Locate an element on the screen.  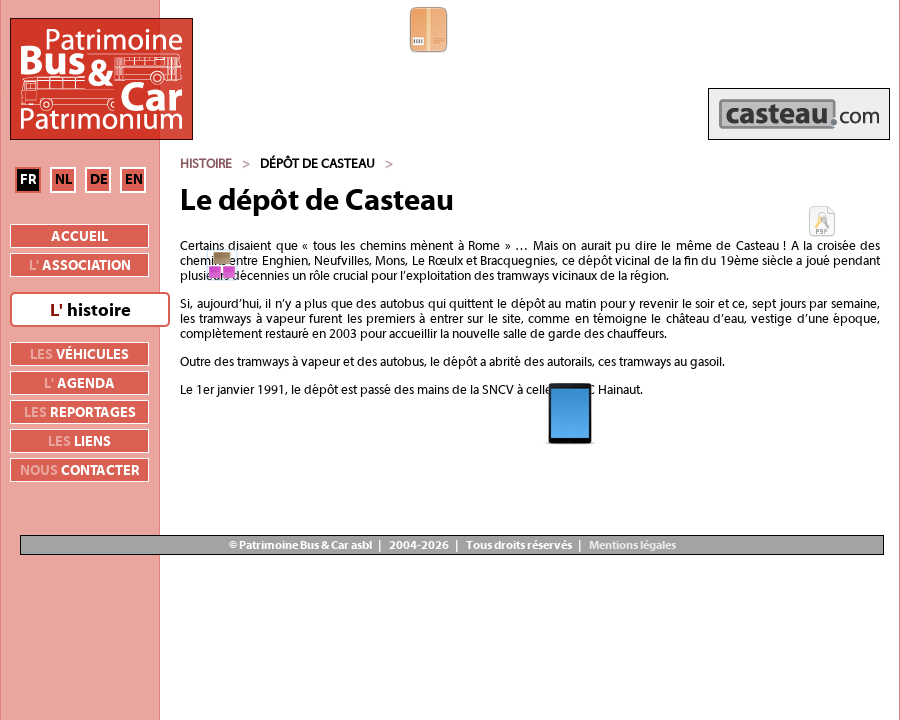
open package manager application is located at coordinates (428, 29).